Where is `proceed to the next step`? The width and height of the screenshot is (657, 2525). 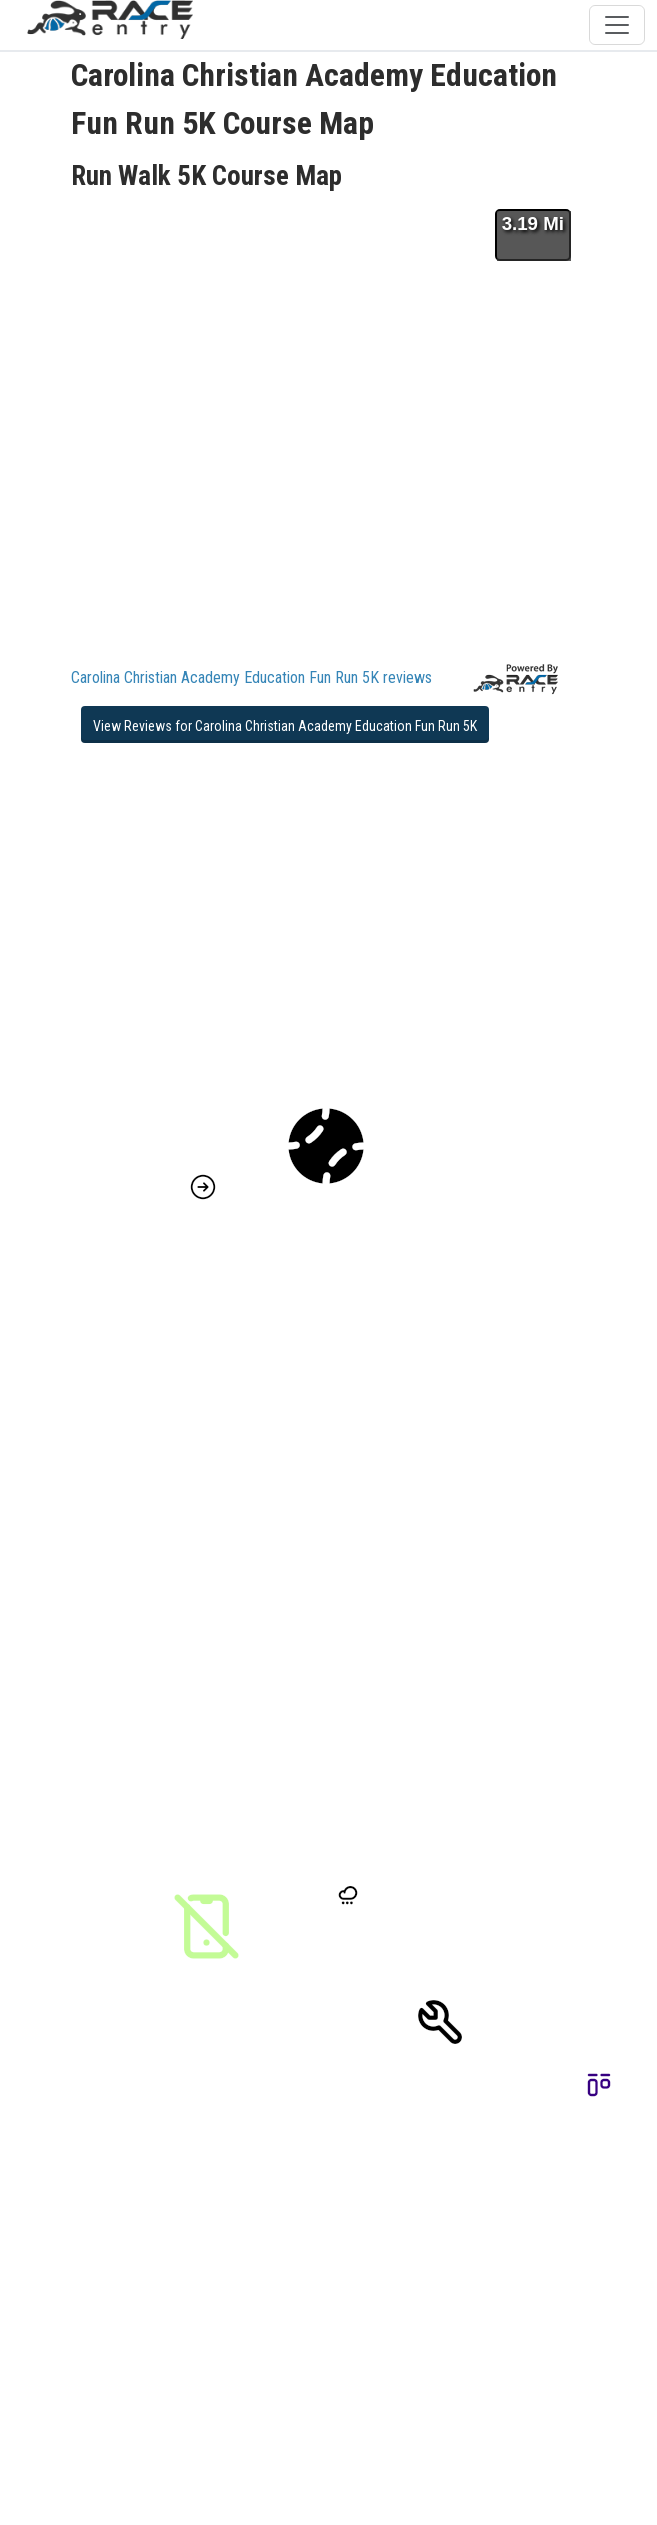
proceed to the next step is located at coordinates (203, 1187).